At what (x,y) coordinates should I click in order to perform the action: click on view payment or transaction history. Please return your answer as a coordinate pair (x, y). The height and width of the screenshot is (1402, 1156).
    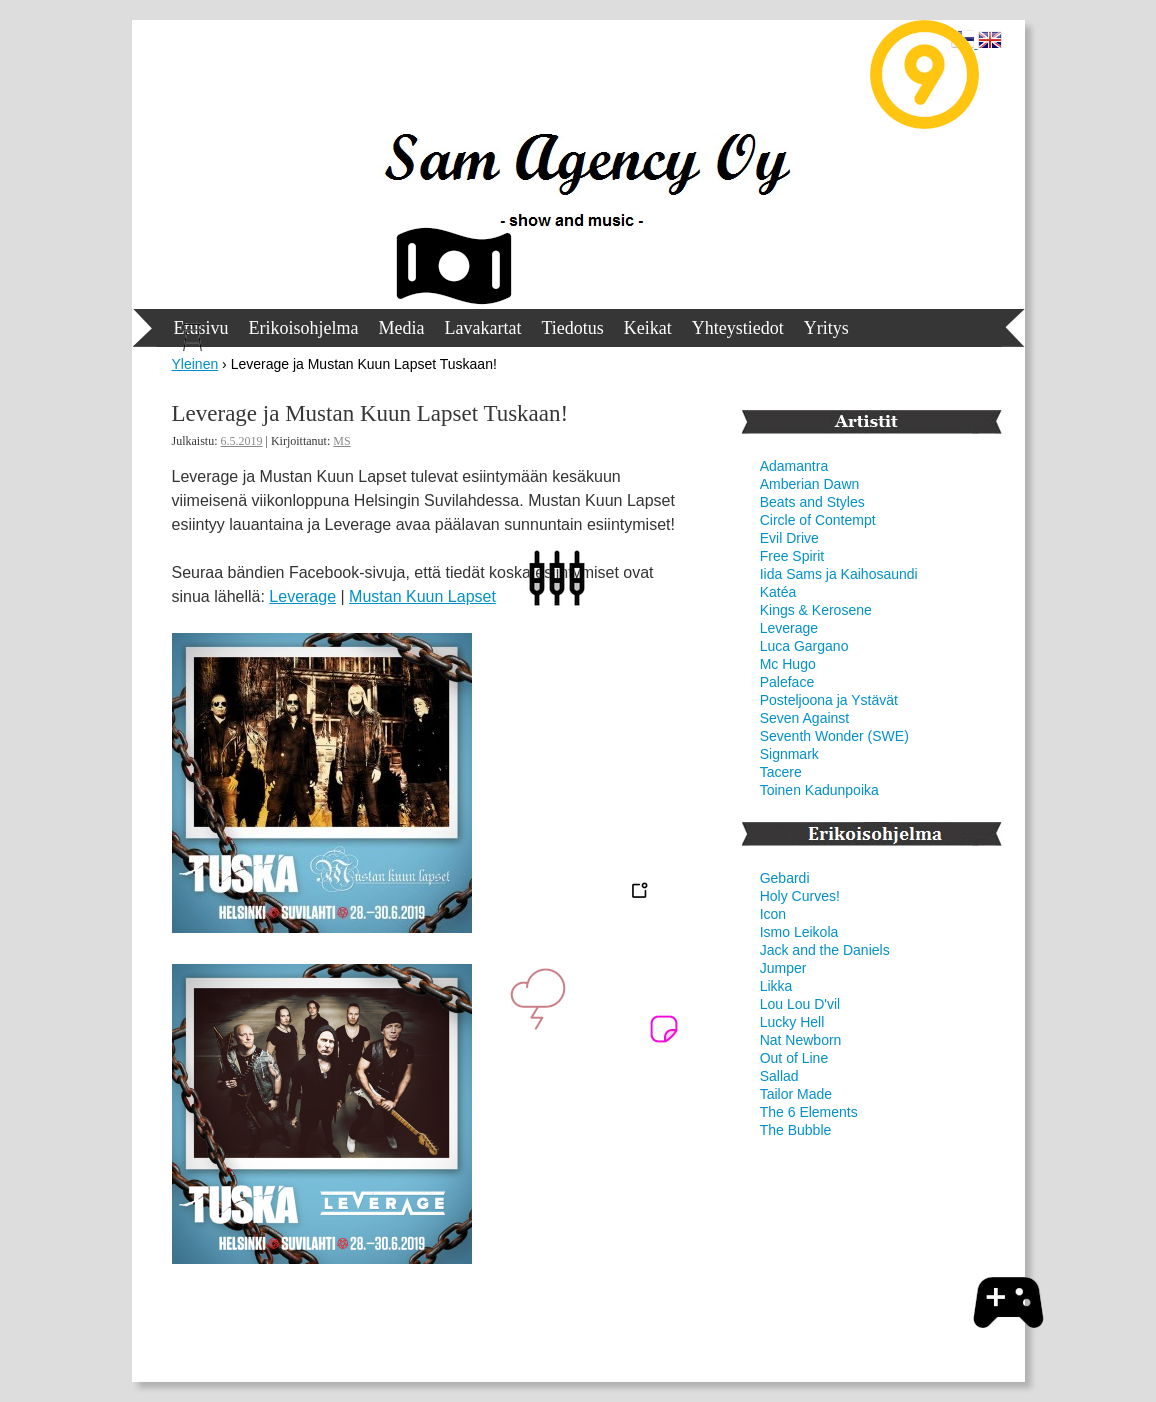
    Looking at the image, I should click on (454, 266).